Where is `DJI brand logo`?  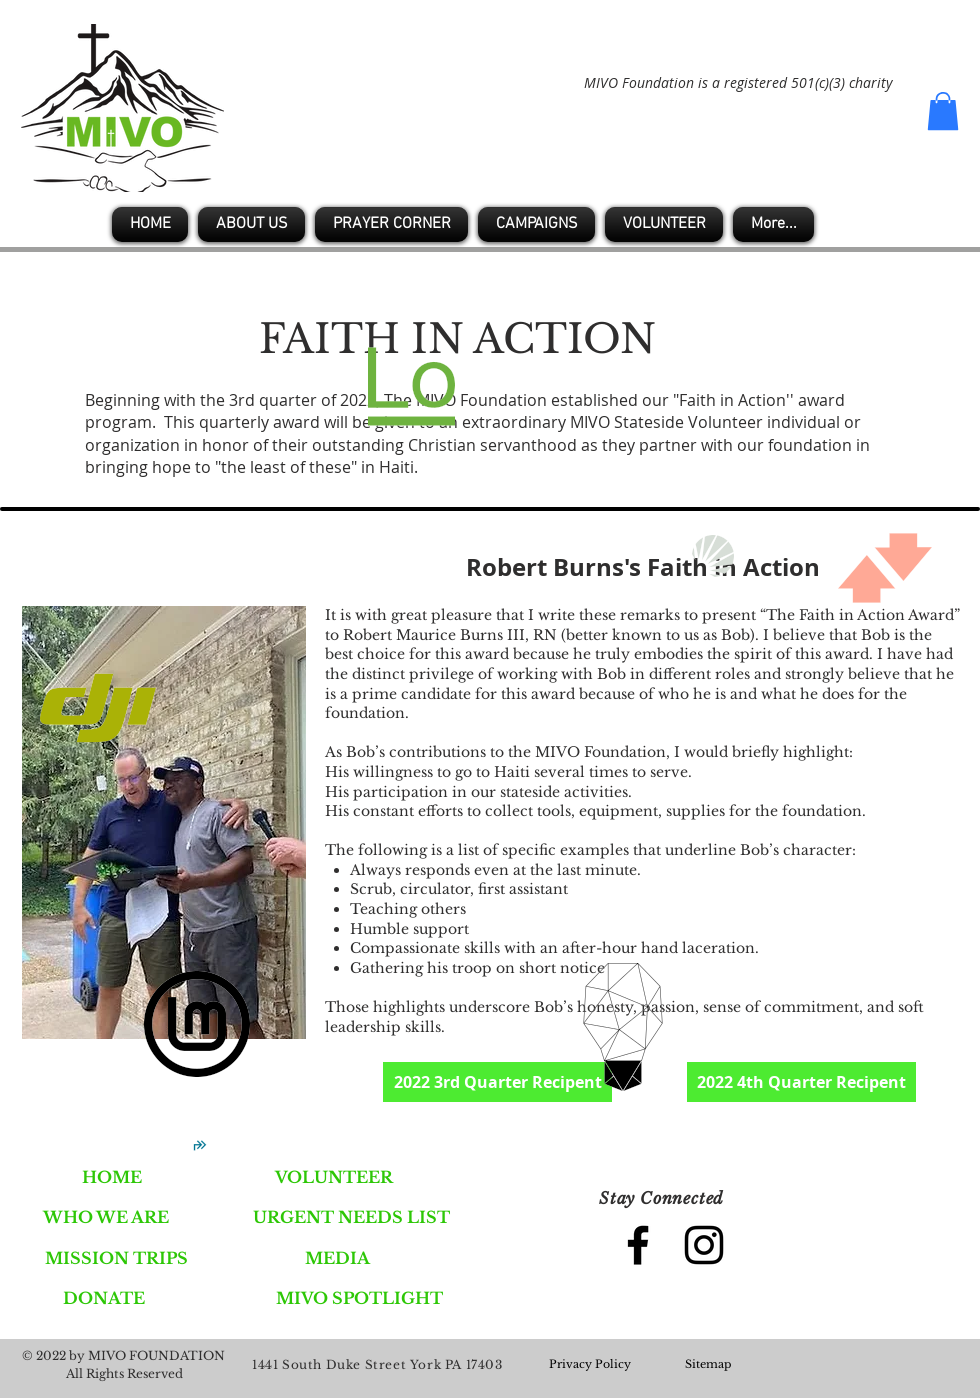 DJI brand logo is located at coordinates (98, 708).